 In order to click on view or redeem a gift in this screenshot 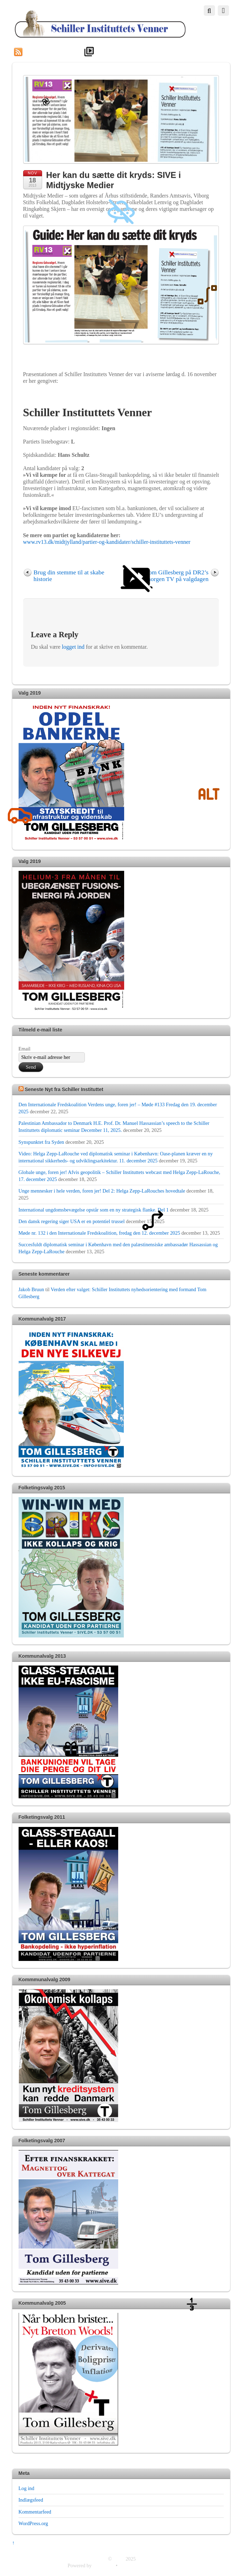, I will do `click(71, 1749)`.